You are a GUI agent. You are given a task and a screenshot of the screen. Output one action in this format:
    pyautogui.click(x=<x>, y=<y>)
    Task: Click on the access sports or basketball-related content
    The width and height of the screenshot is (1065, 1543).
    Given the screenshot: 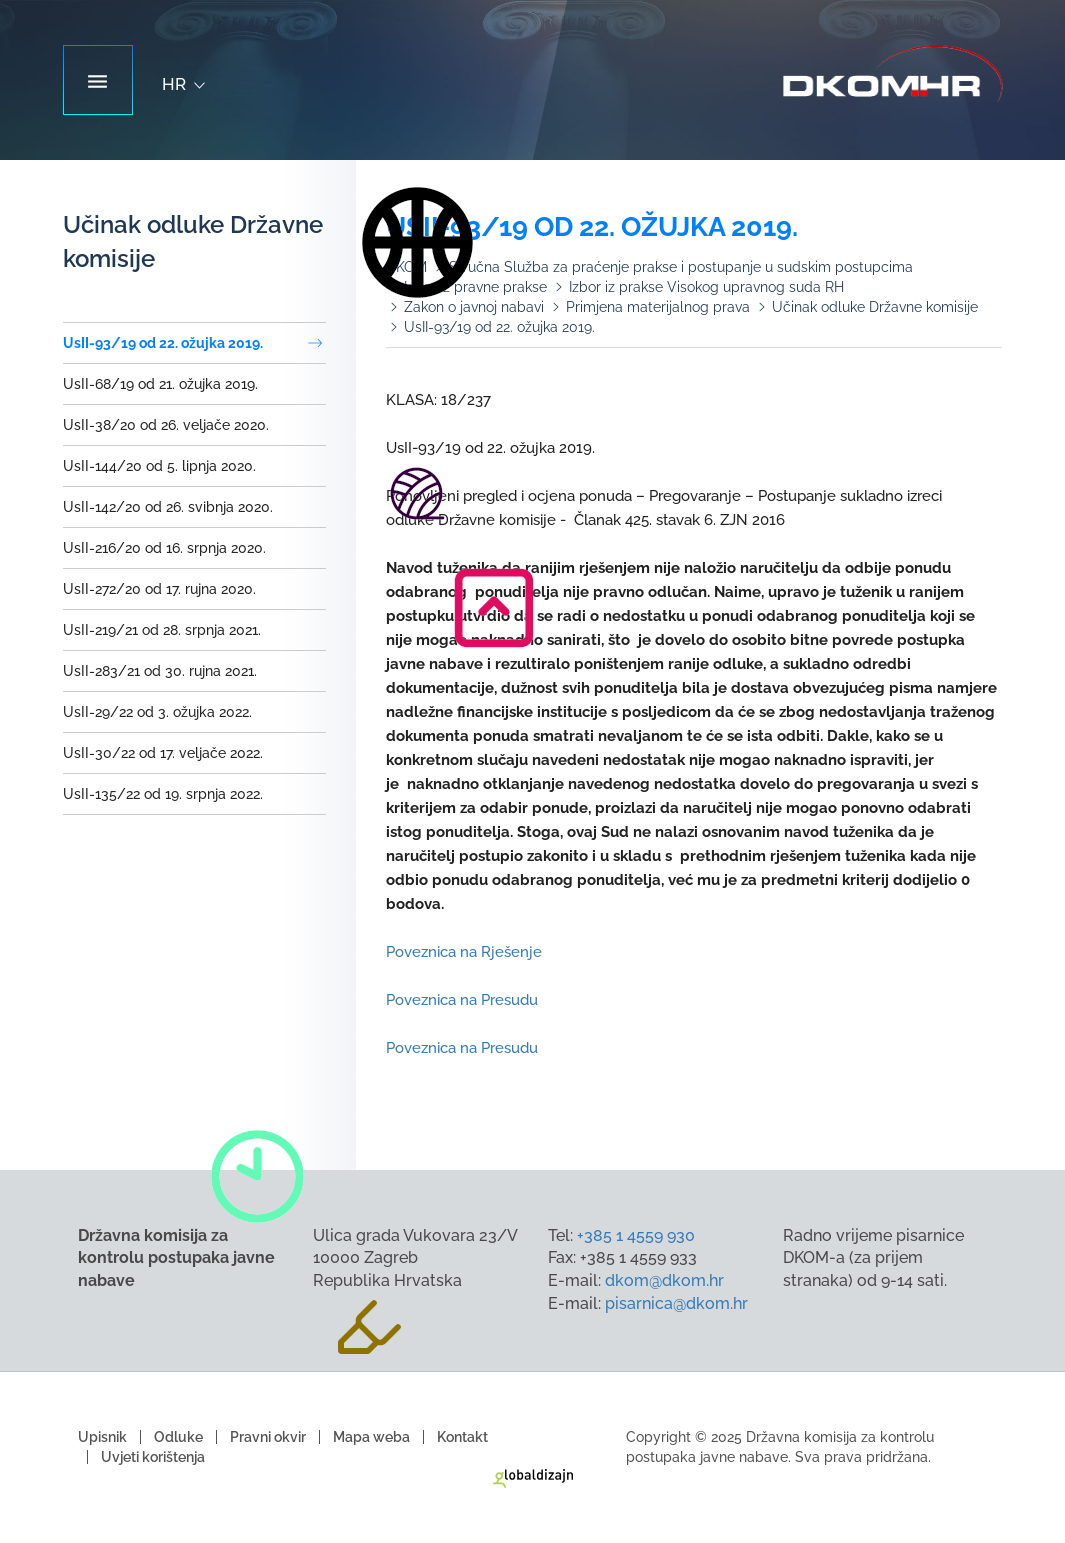 What is the action you would take?
    pyautogui.click(x=417, y=242)
    